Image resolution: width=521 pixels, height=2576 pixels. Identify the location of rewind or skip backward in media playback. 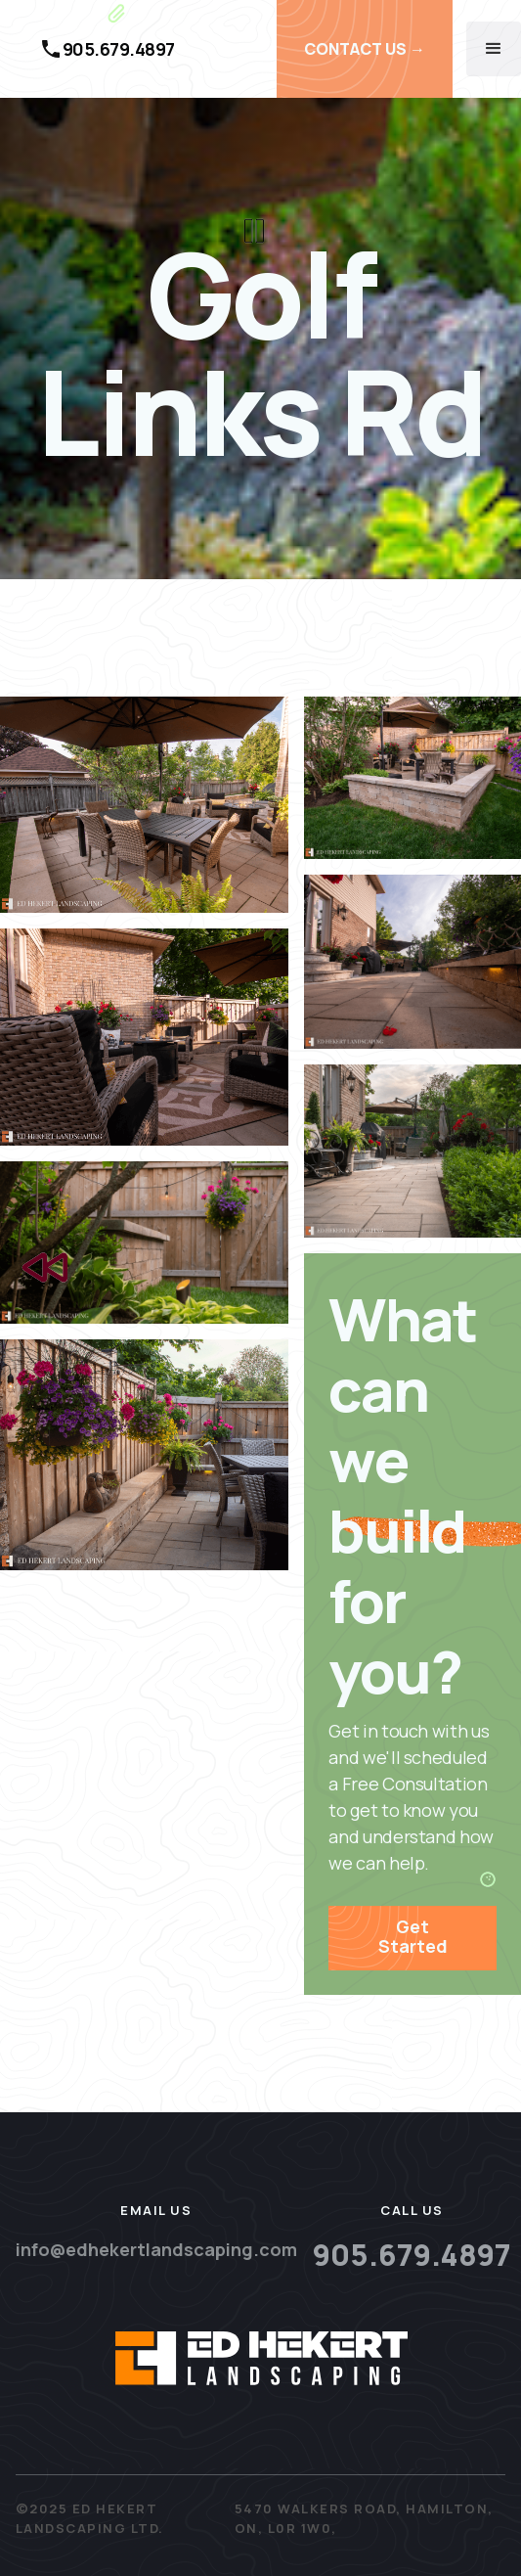
(46, 1267).